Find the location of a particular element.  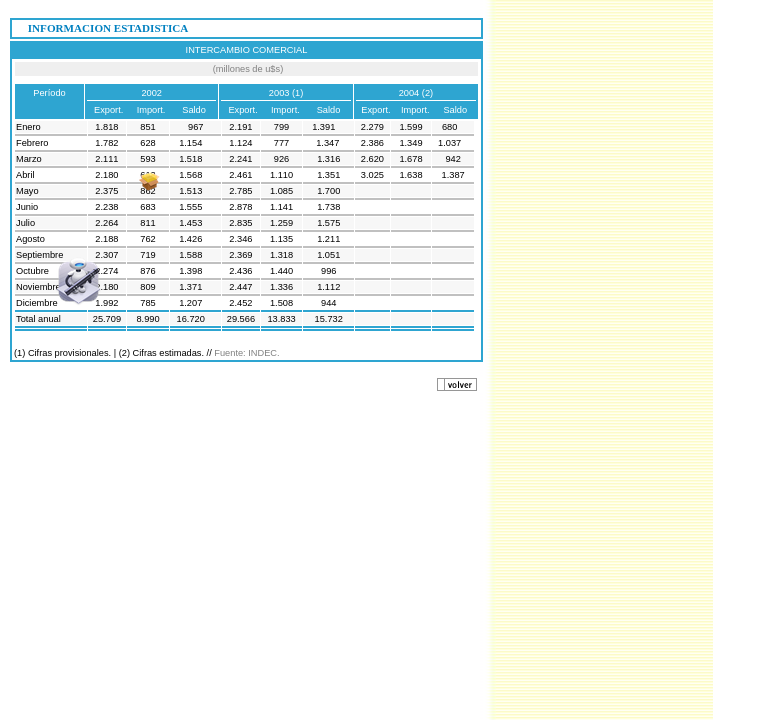

open installer package is located at coordinates (149, 181).